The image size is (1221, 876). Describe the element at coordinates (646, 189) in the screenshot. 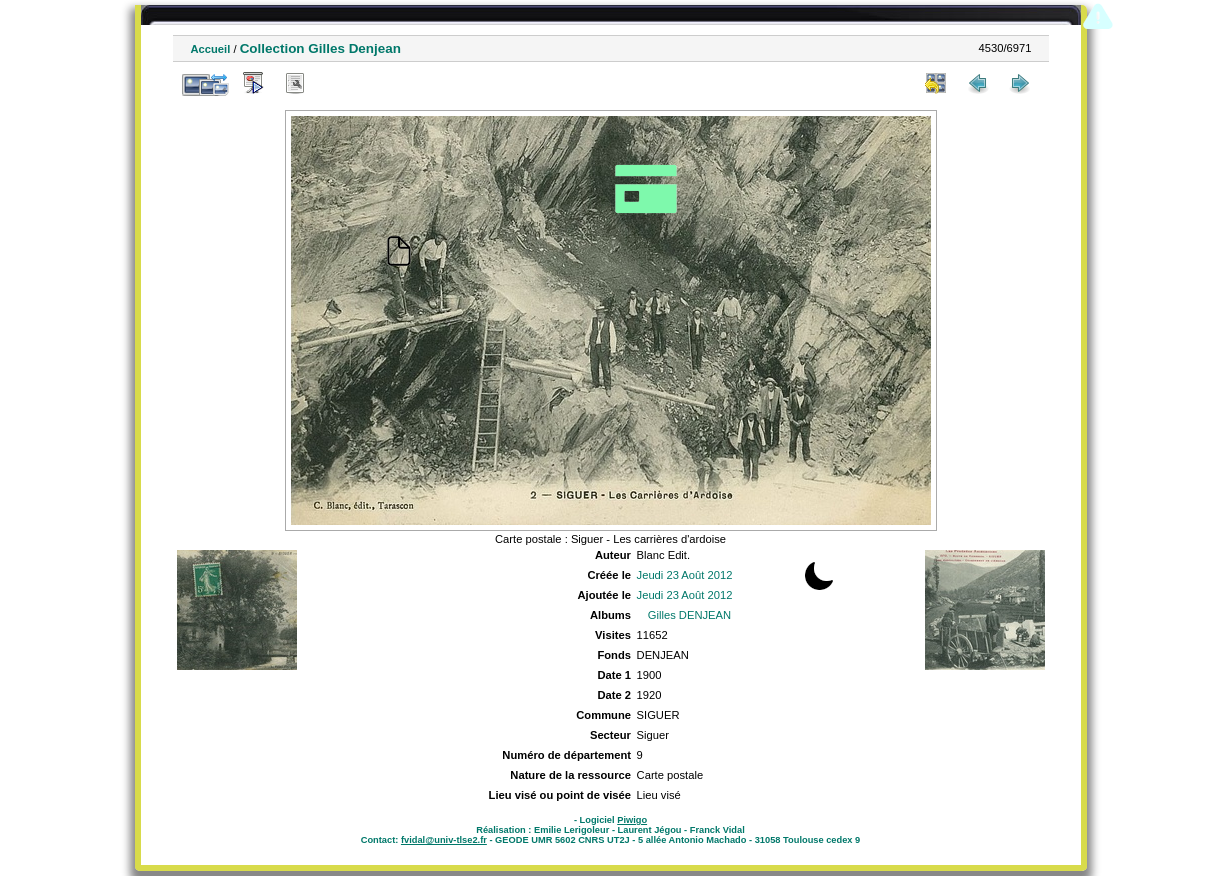

I see `manage payment methods` at that location.